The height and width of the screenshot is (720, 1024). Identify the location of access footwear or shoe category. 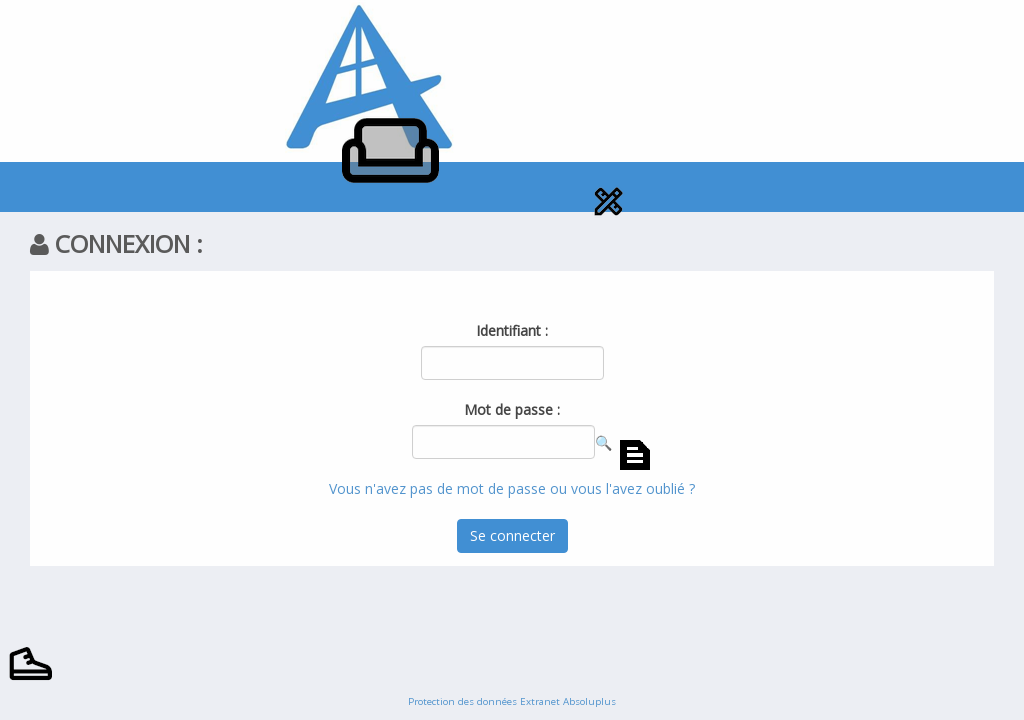
(29, 665).